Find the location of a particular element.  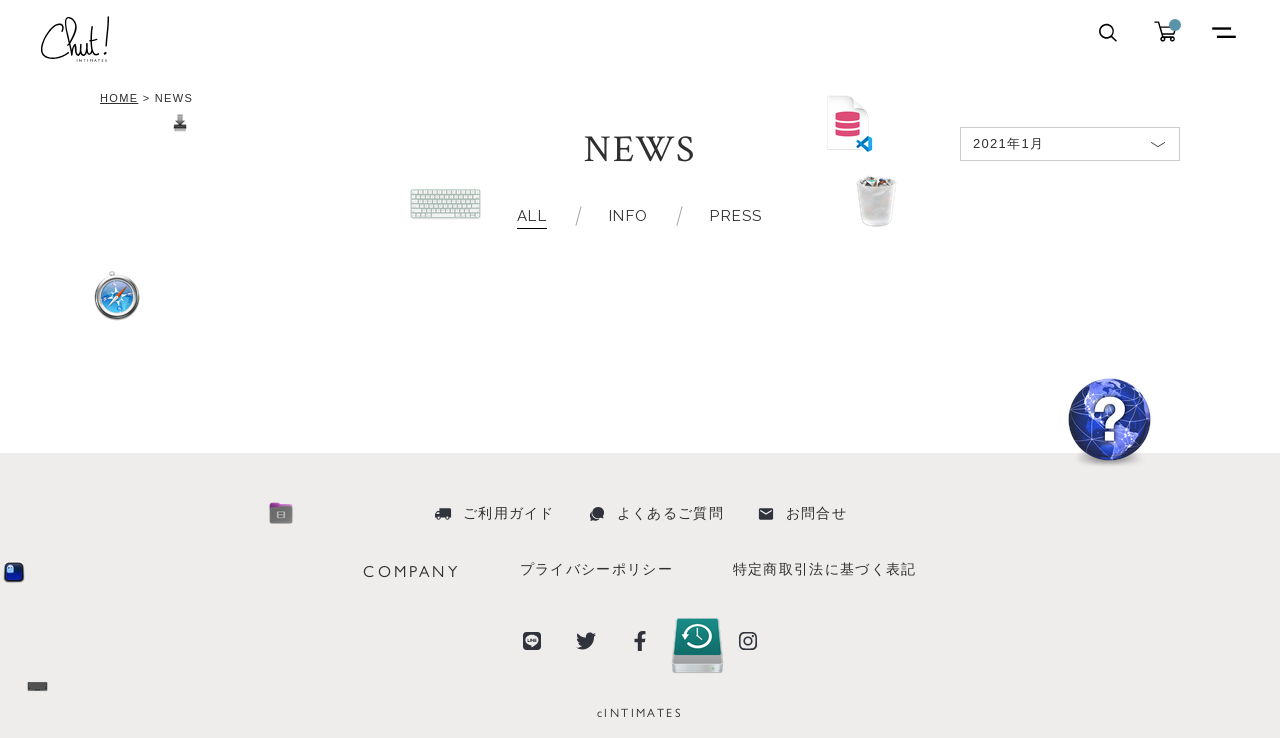

open safari browser settings is located at coordinates (117, 296).